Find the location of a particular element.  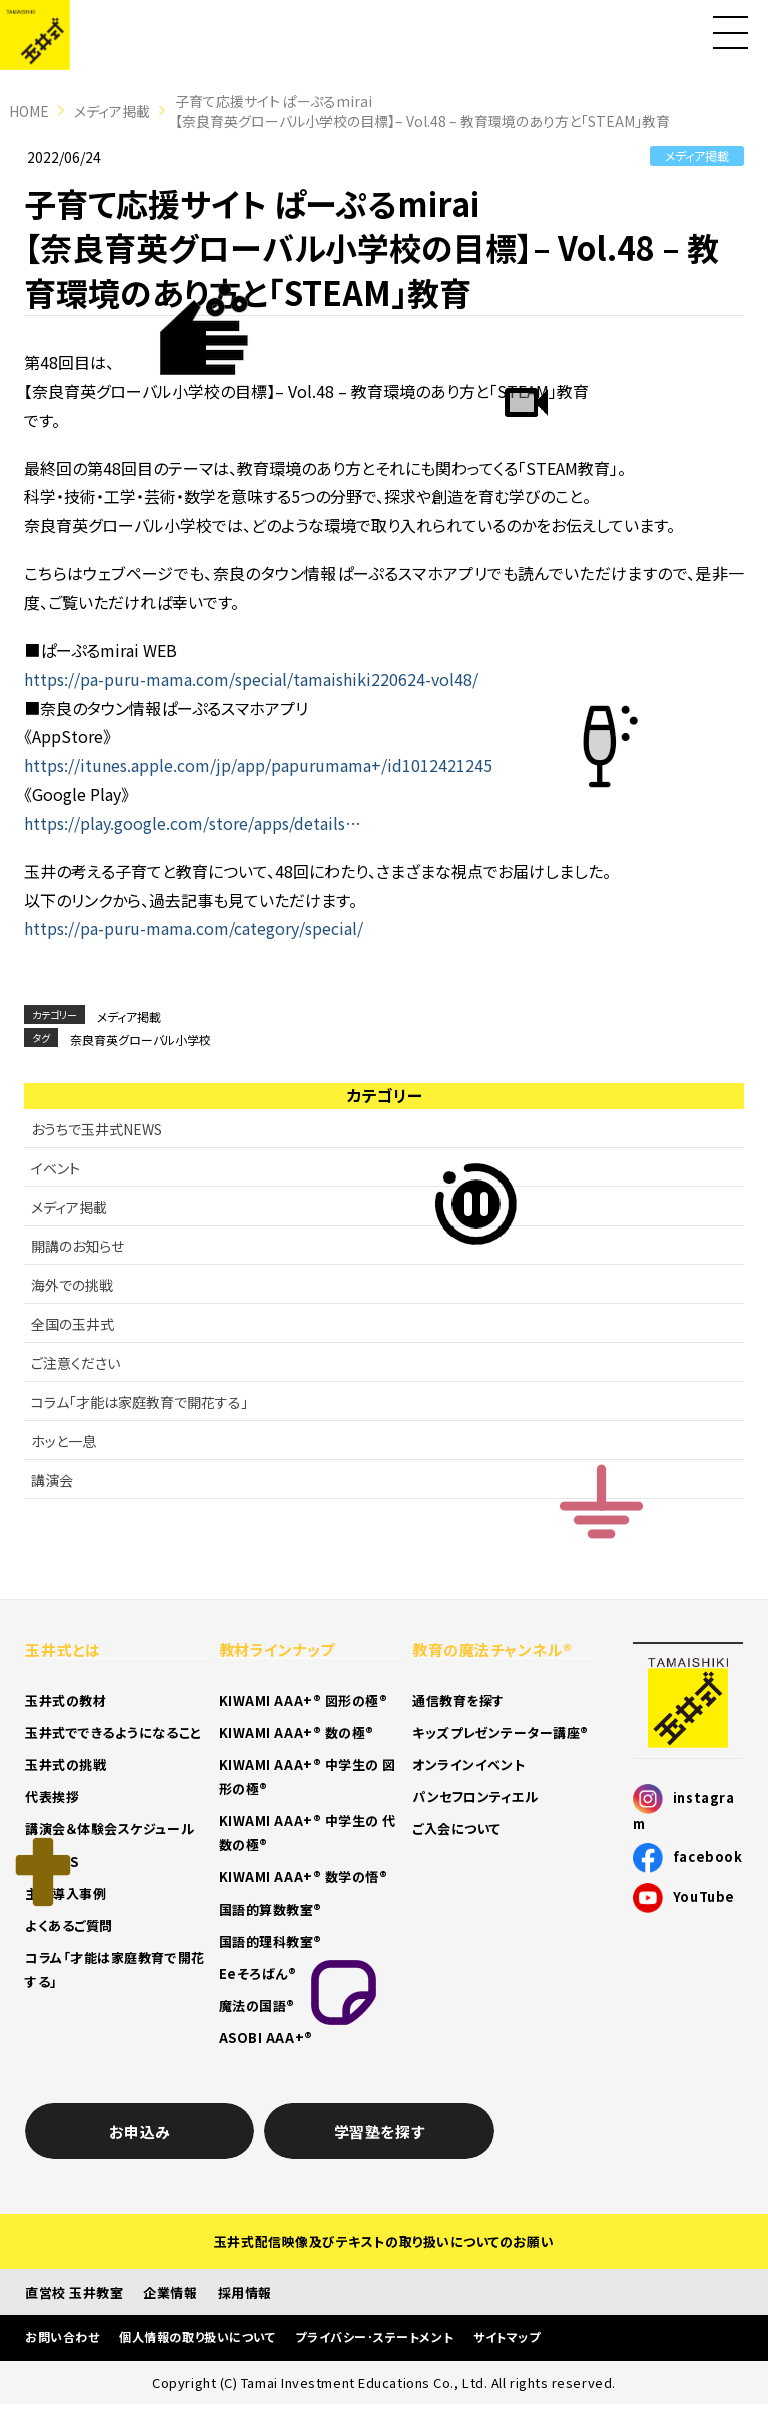

pause motion photo playback is located at coordinates (476, 1204).